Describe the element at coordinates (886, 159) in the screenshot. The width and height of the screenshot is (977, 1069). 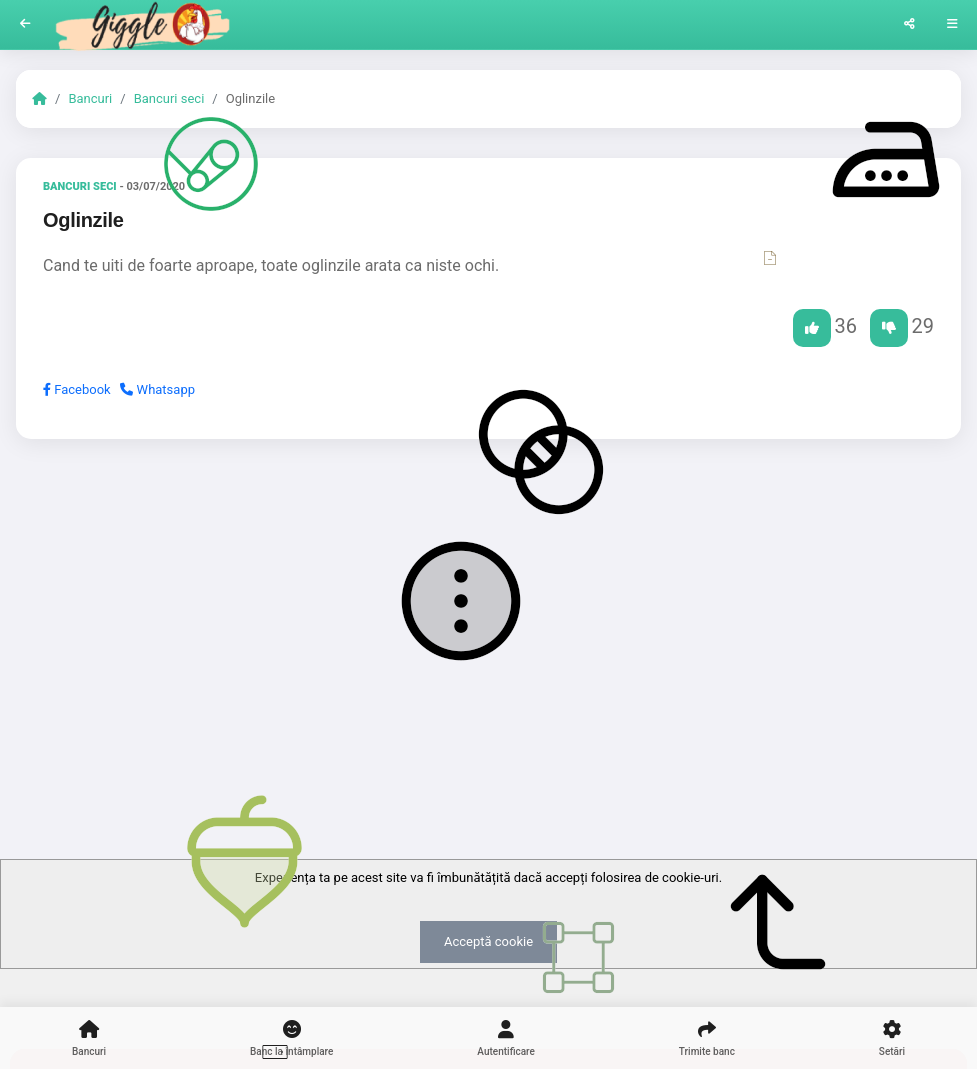
I see `select high heat ironing setting` at that location.